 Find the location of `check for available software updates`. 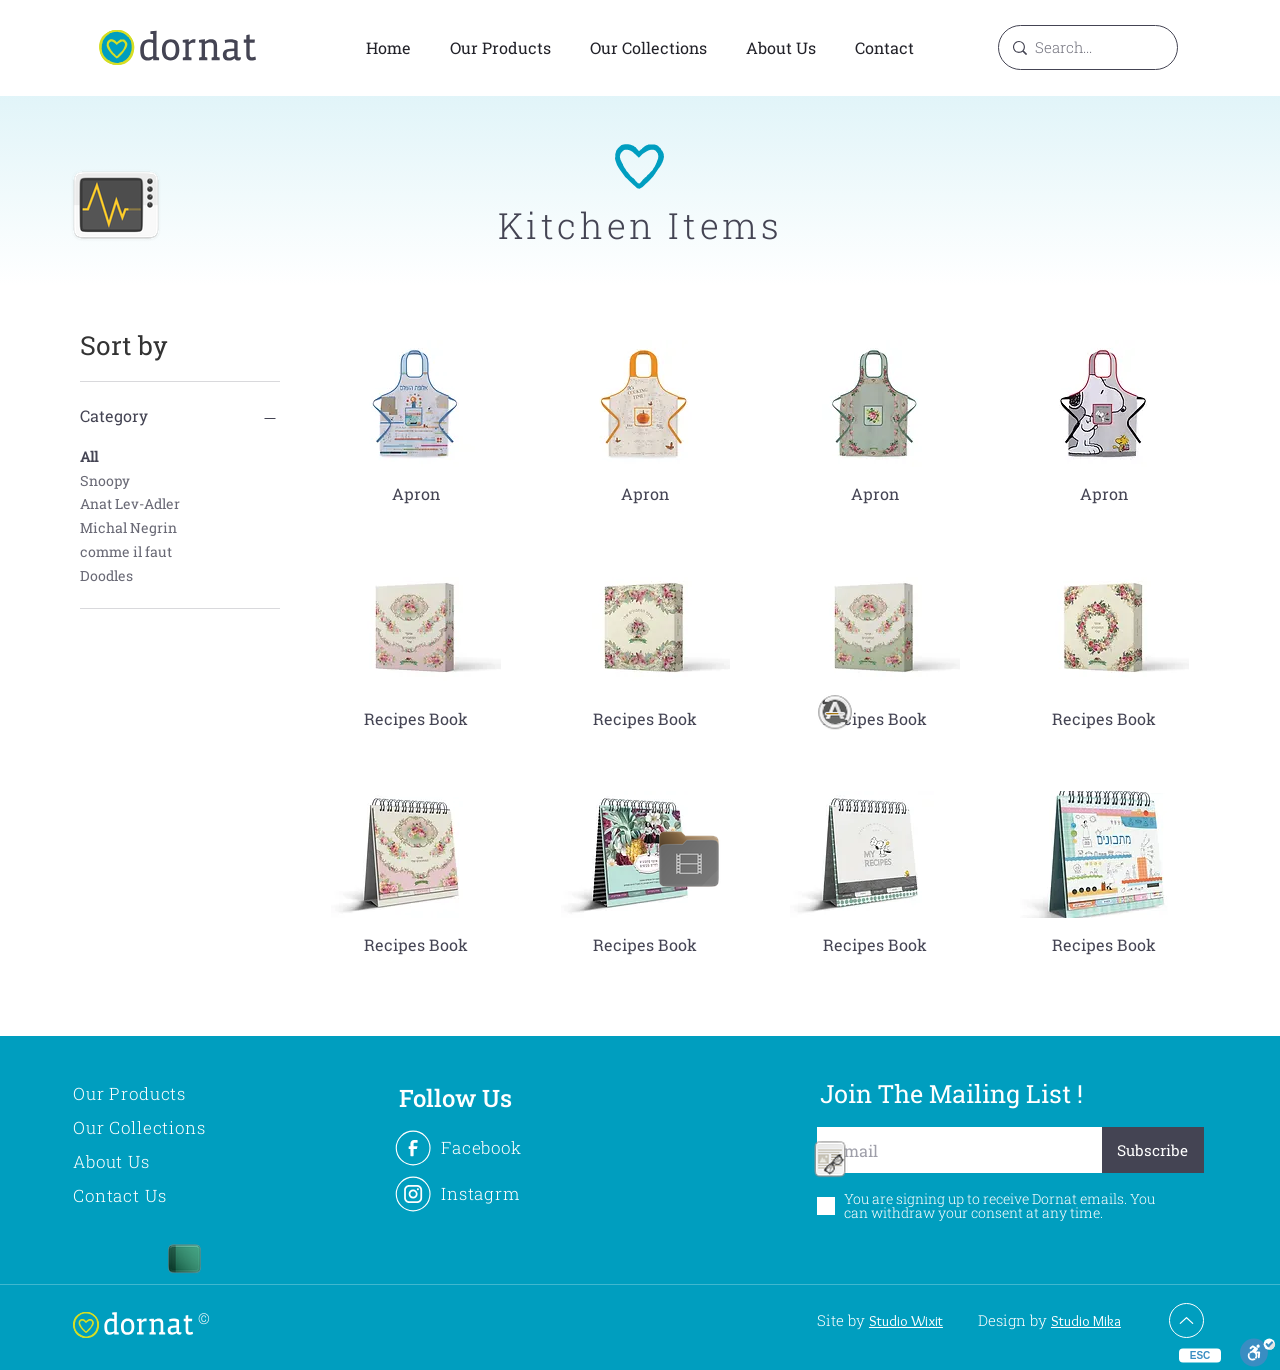

check for available software updates is located at coordinates (835, 712).